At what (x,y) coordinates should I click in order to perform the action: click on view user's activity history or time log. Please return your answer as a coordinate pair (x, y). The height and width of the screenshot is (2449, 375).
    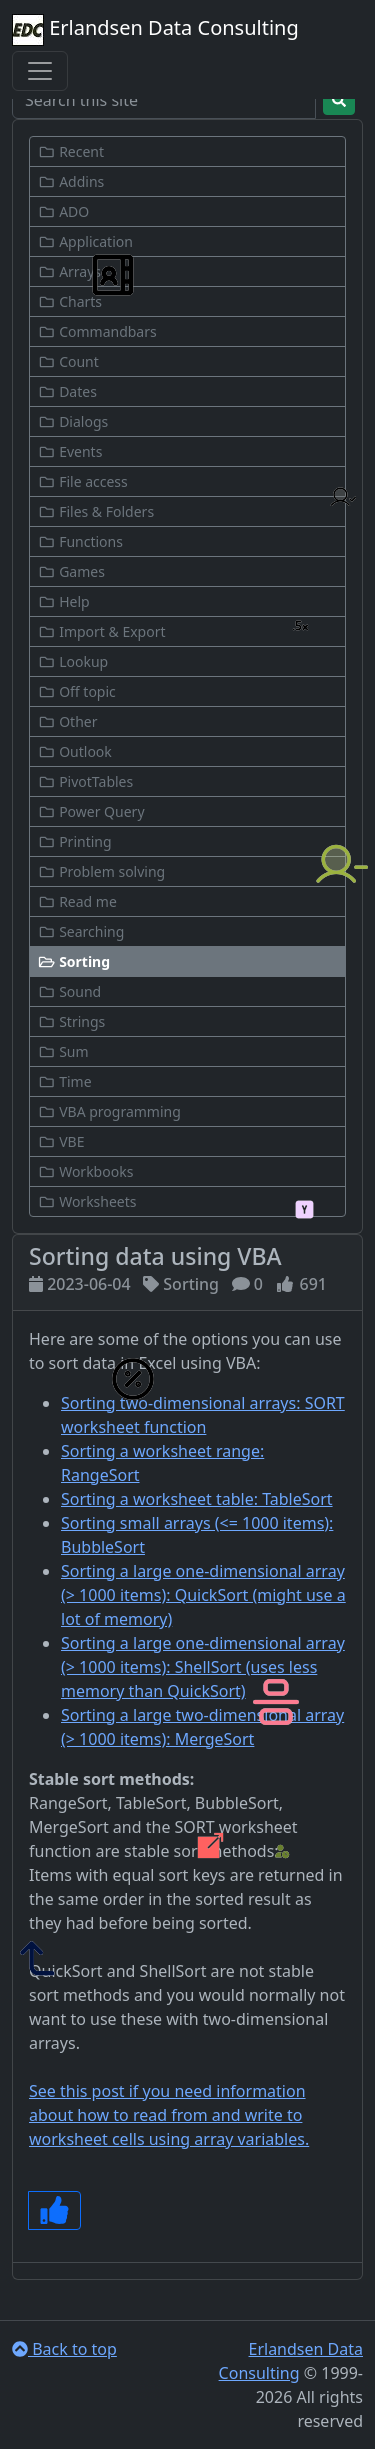
    Looking at the image, I should click on (282, 1851).